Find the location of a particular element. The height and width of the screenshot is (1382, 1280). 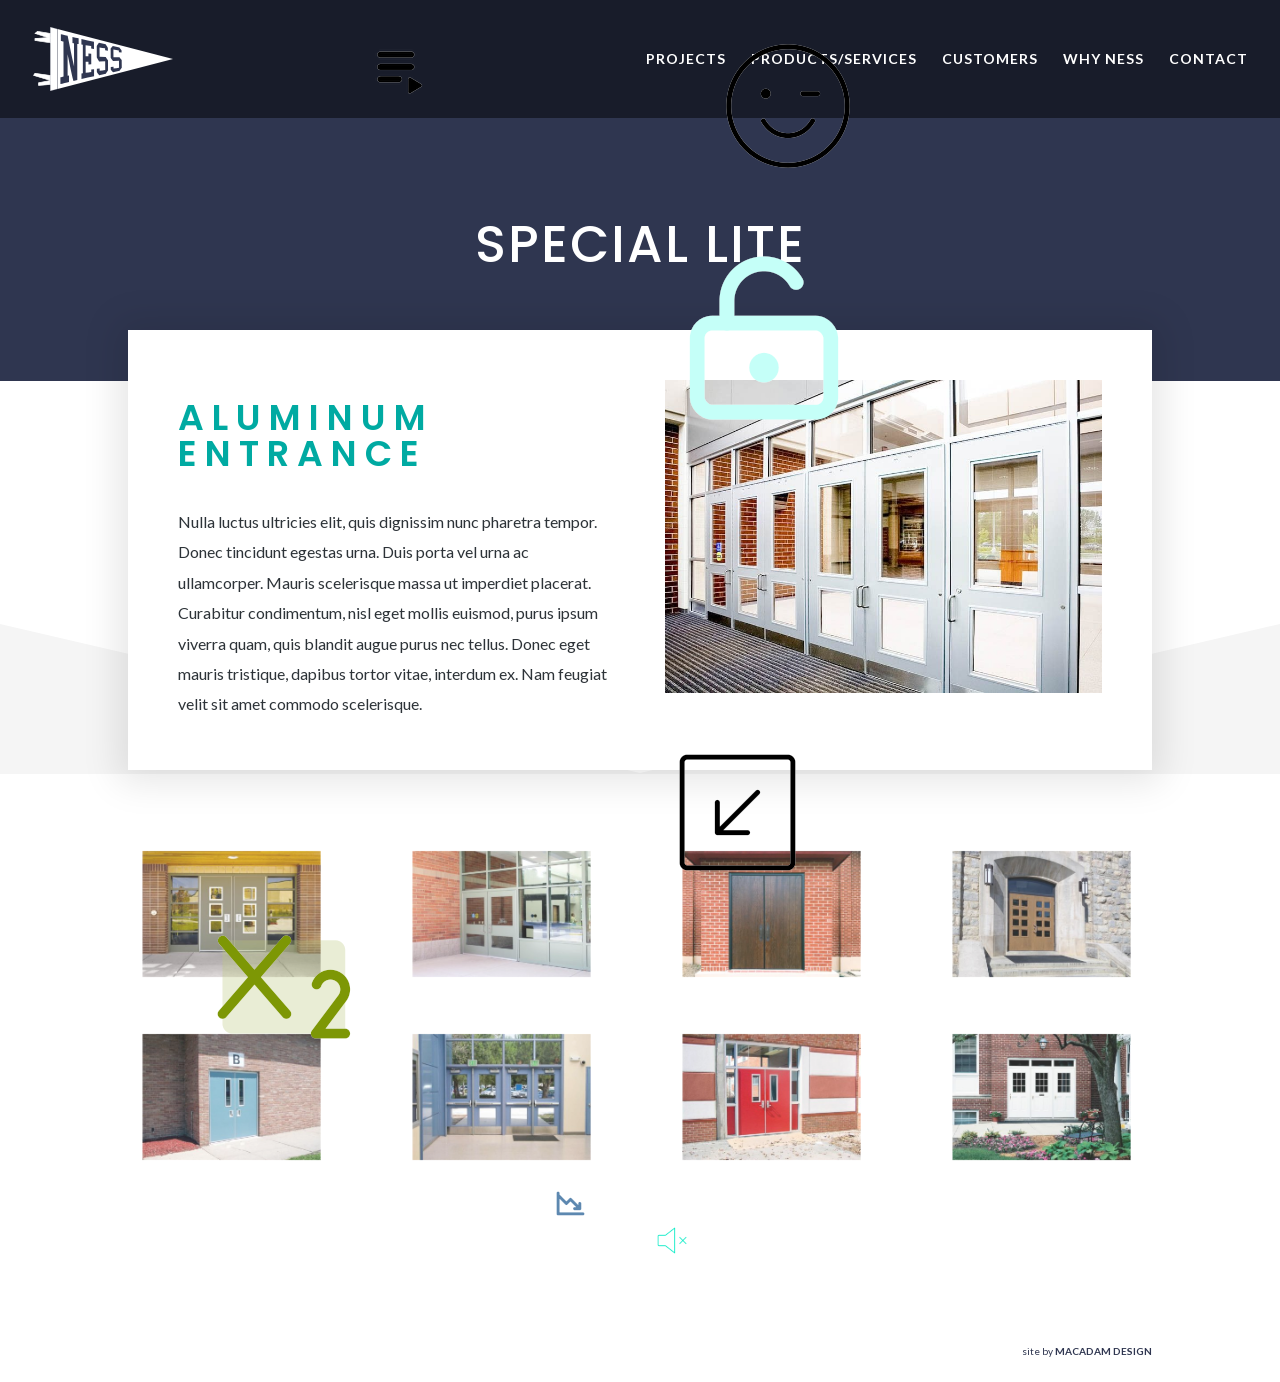

unlock or access secured content is located at coordinates (764, 338).